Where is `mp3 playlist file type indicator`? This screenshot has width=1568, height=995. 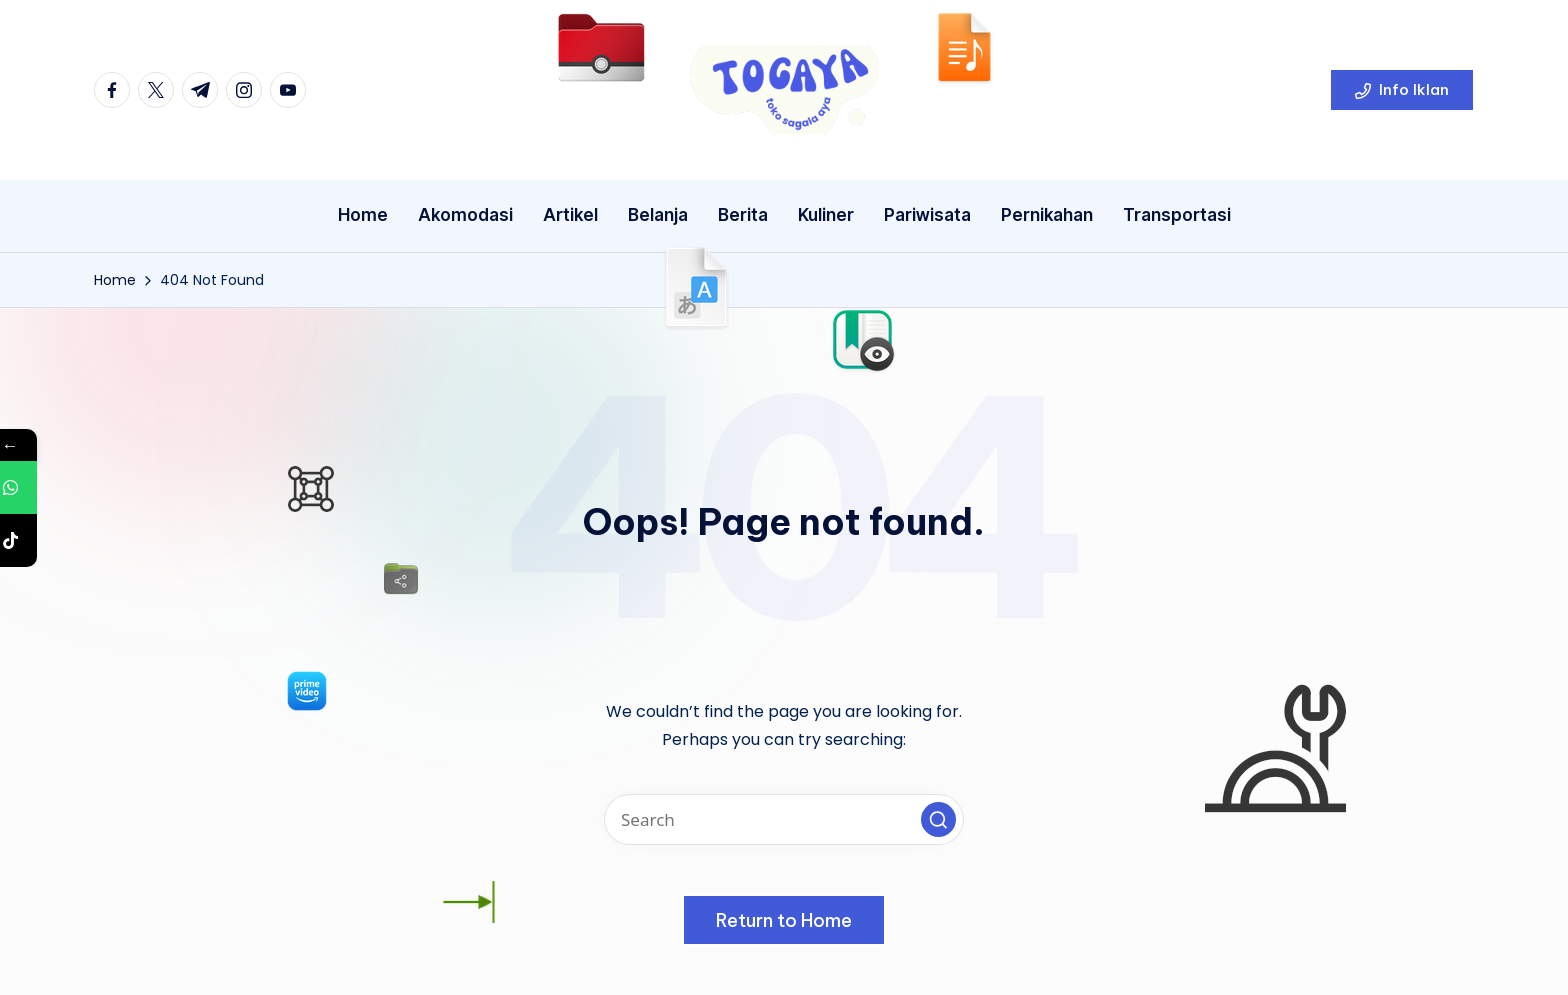
mp3 playlist file type indicator is located at coordinates (964, 48).